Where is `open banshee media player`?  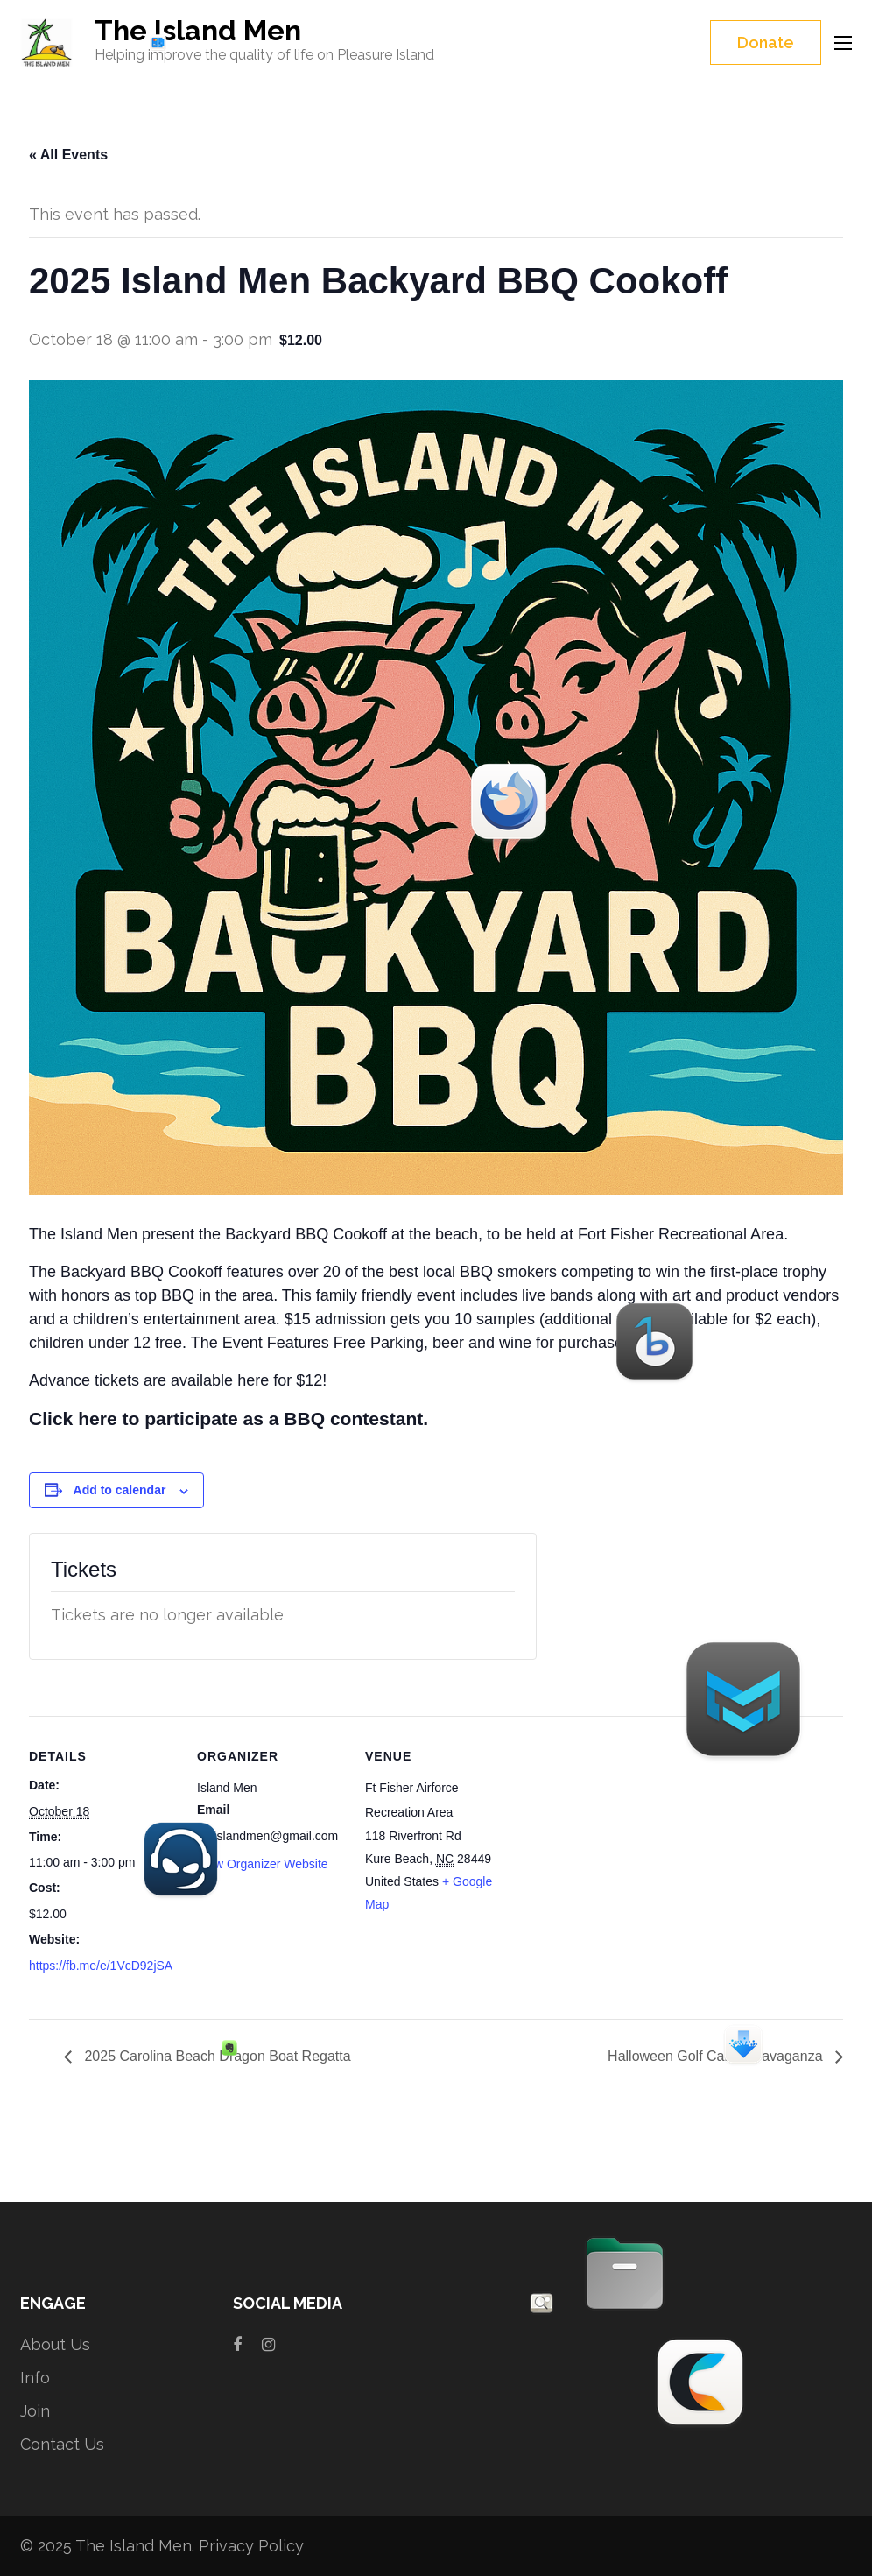
open banshee media player is located at coordinates (654, 1341).